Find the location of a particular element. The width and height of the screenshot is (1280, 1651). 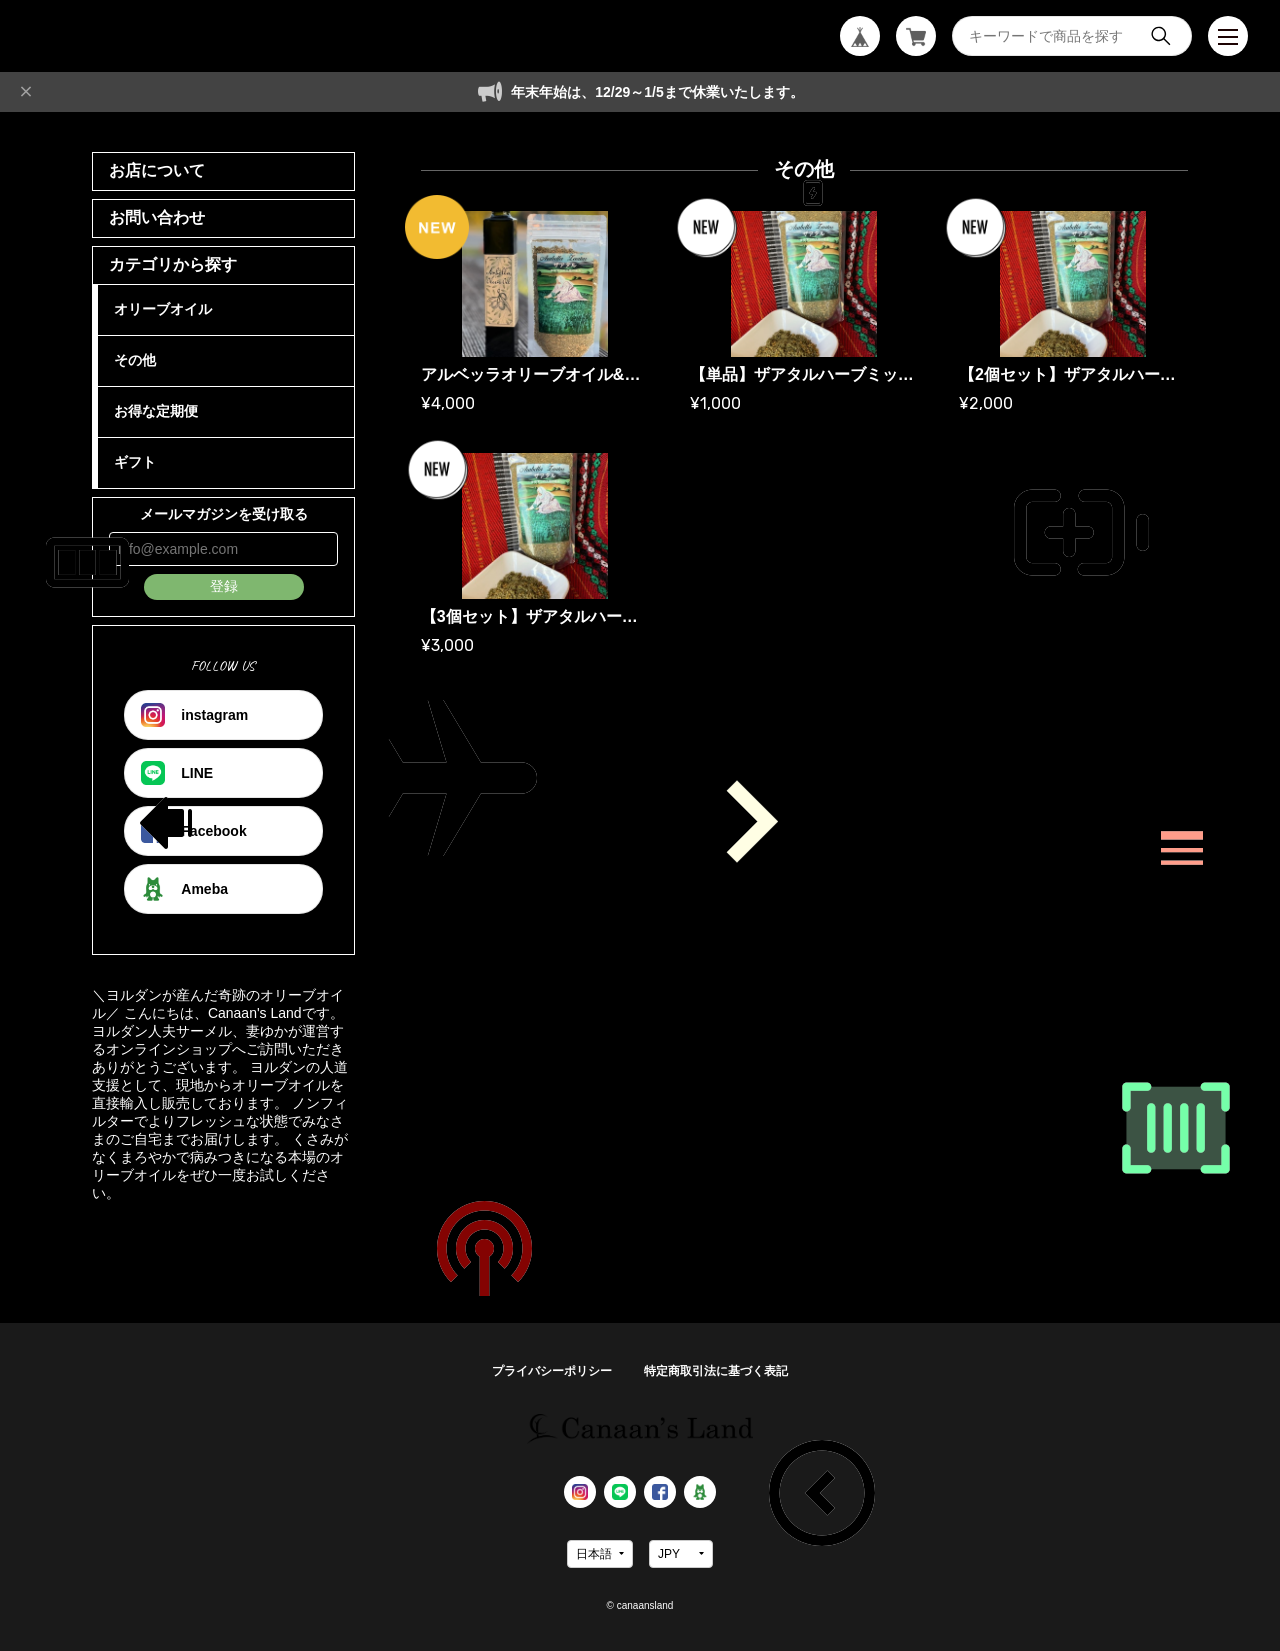

view queue or playlist is located at coordinates (1182, 848).